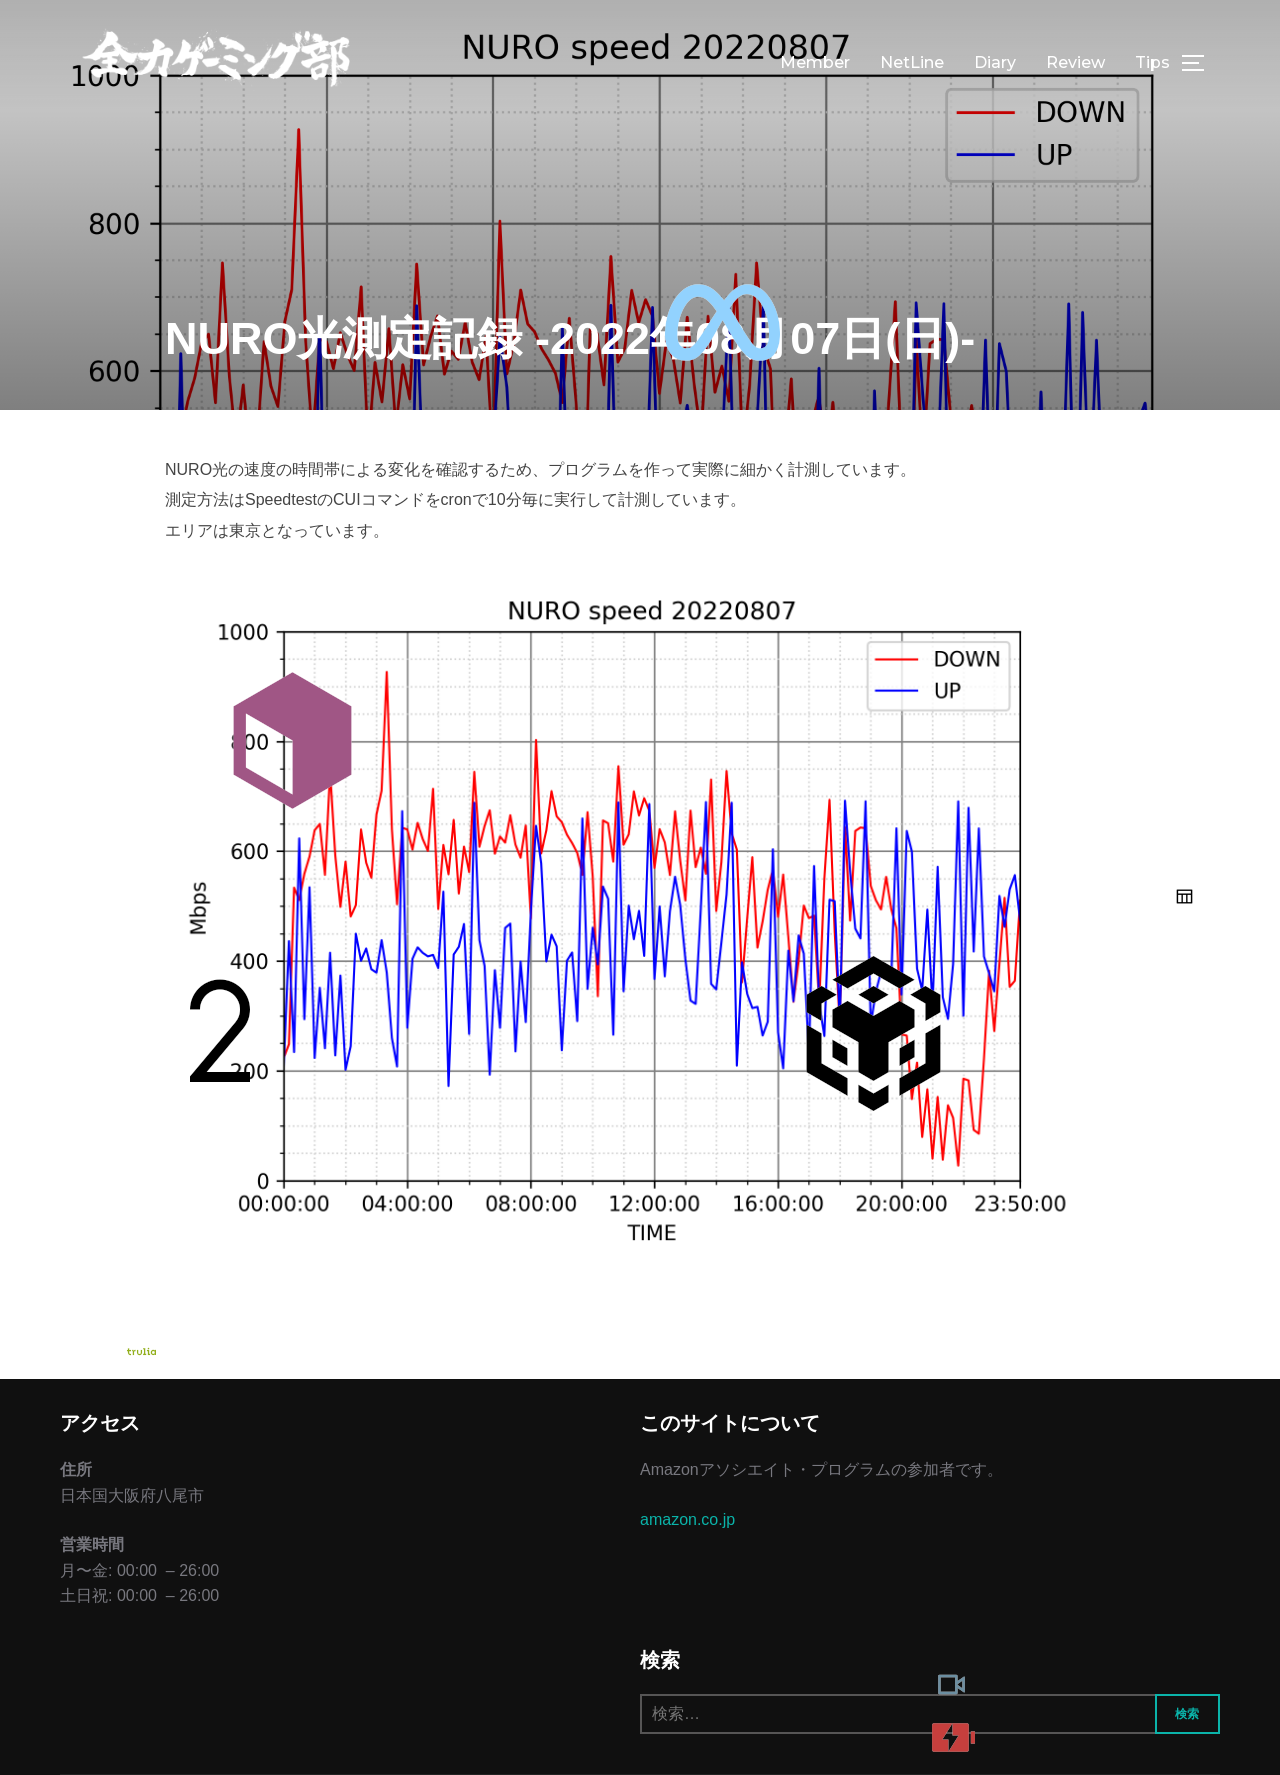 This screenshot has height=1775, width=1280. I want to click on indicates second item in a numbered list, so click(220, 1032).